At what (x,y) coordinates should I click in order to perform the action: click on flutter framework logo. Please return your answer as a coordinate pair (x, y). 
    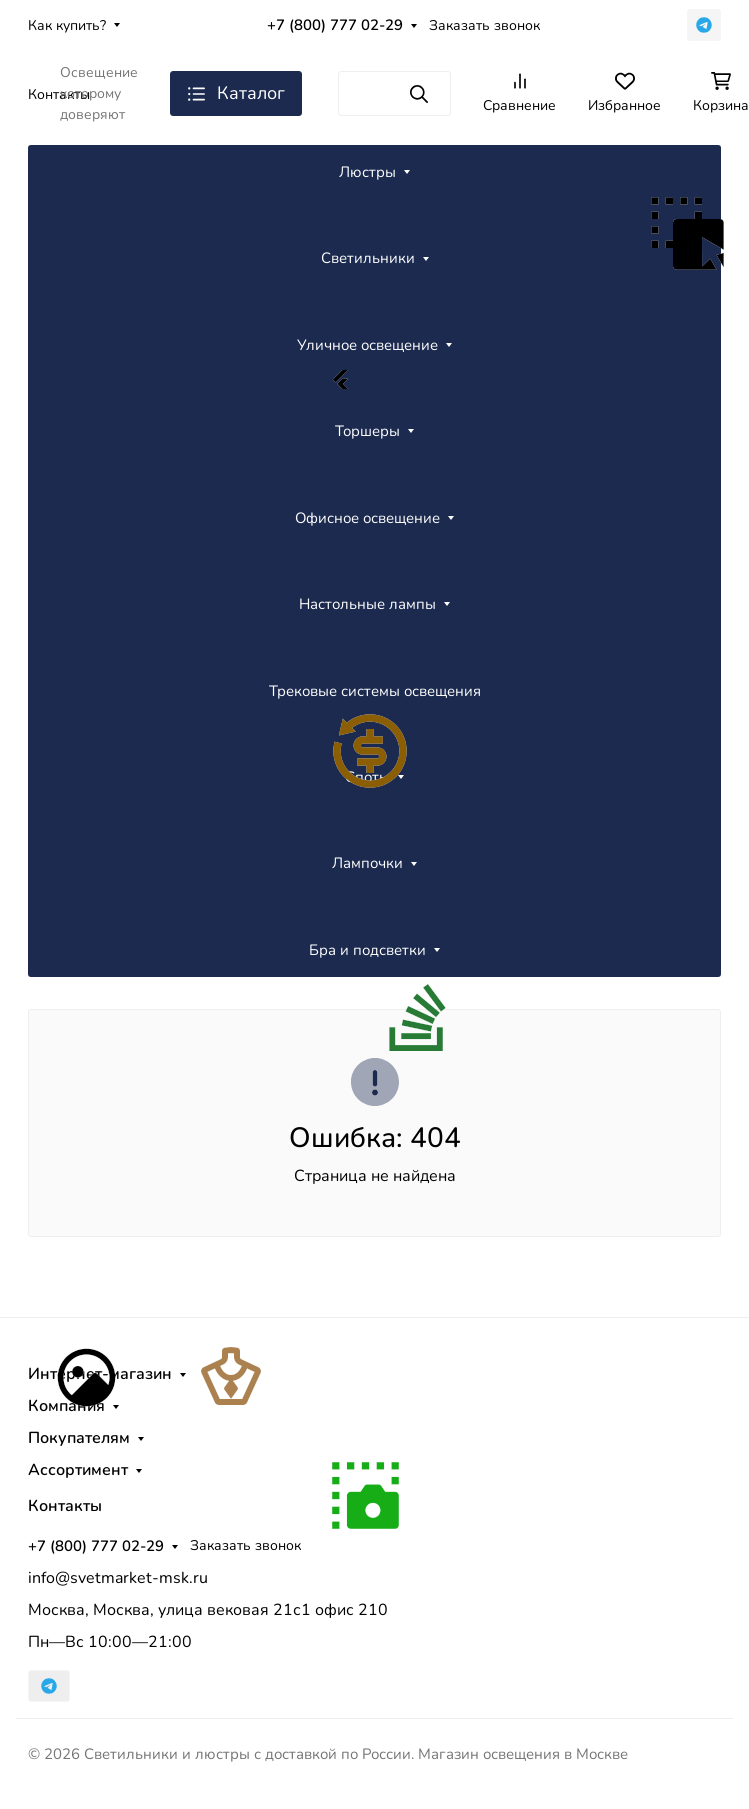
    Looking at the image, I should click on (340, 379).